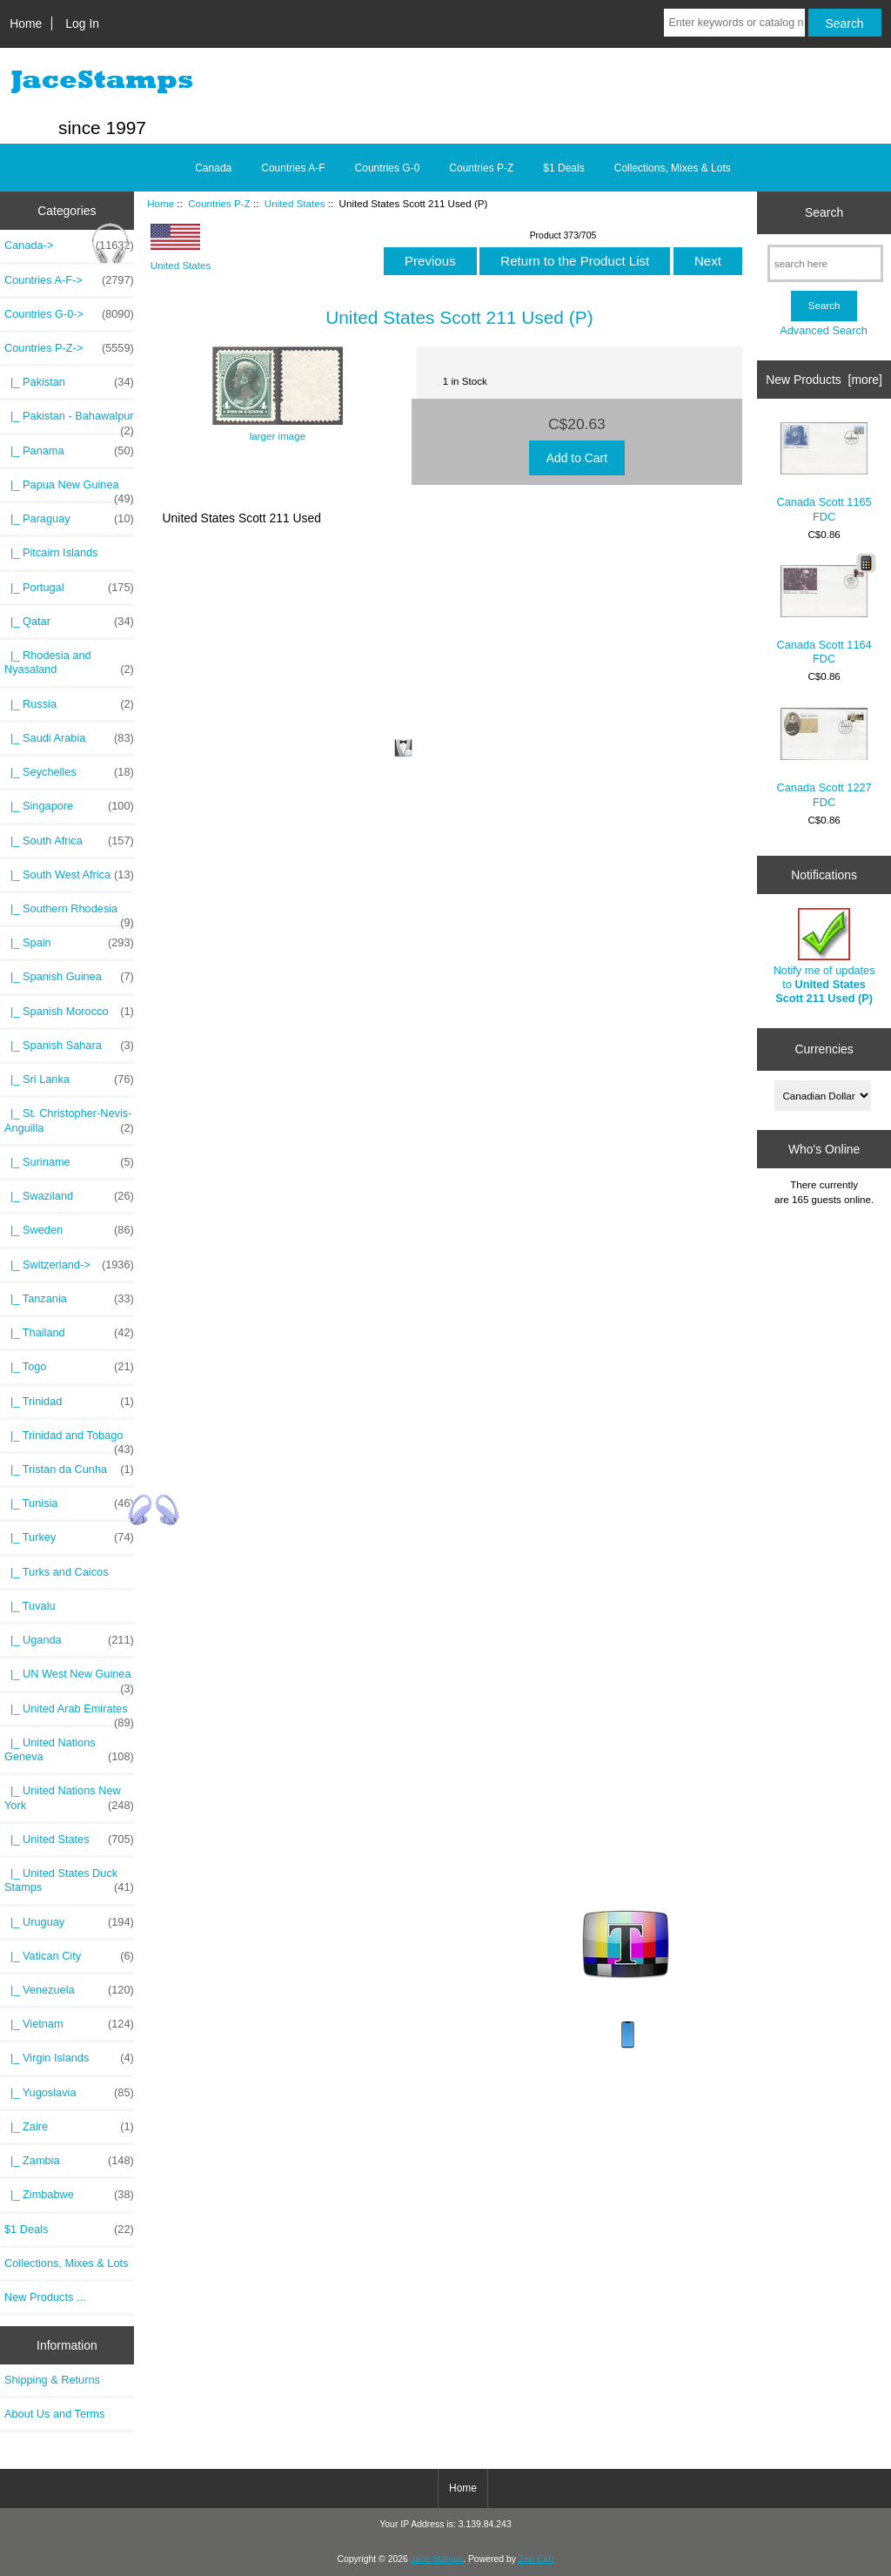  What do you see at coordinates (403, 748) in the screenshot?
I see `manage digital certificates and security credentials` at bounding box center [403, 748].